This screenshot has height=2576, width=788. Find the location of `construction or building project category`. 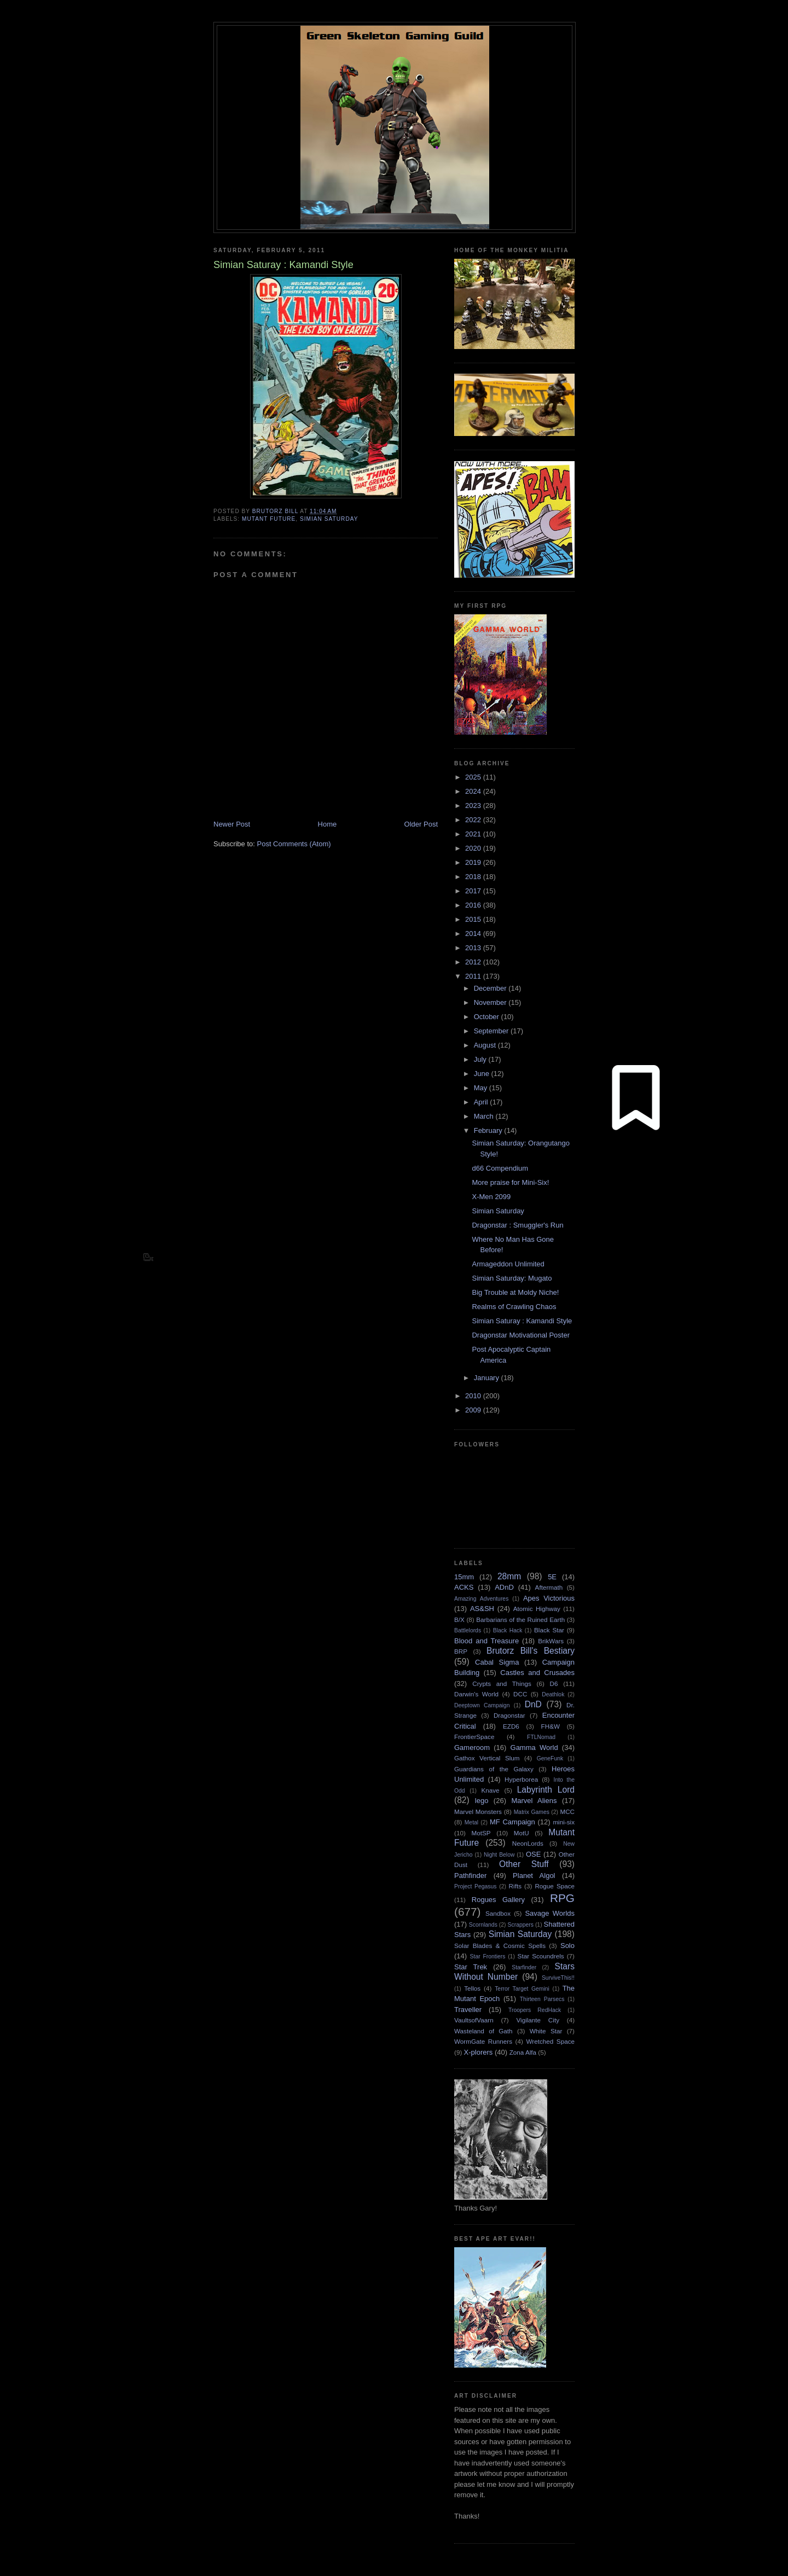

construction or building project category is located at coordinates (148, 1257).